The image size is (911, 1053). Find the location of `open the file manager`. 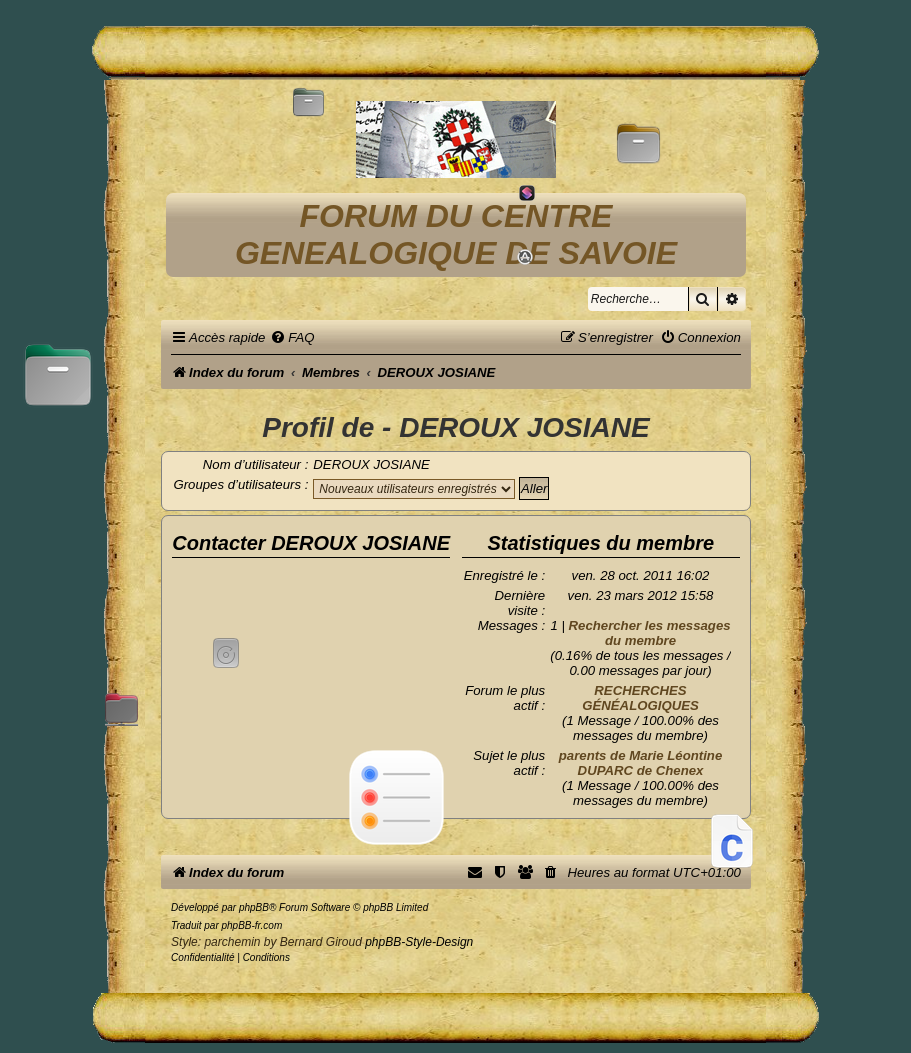

open the file manager is located at coordinates (638, 143).